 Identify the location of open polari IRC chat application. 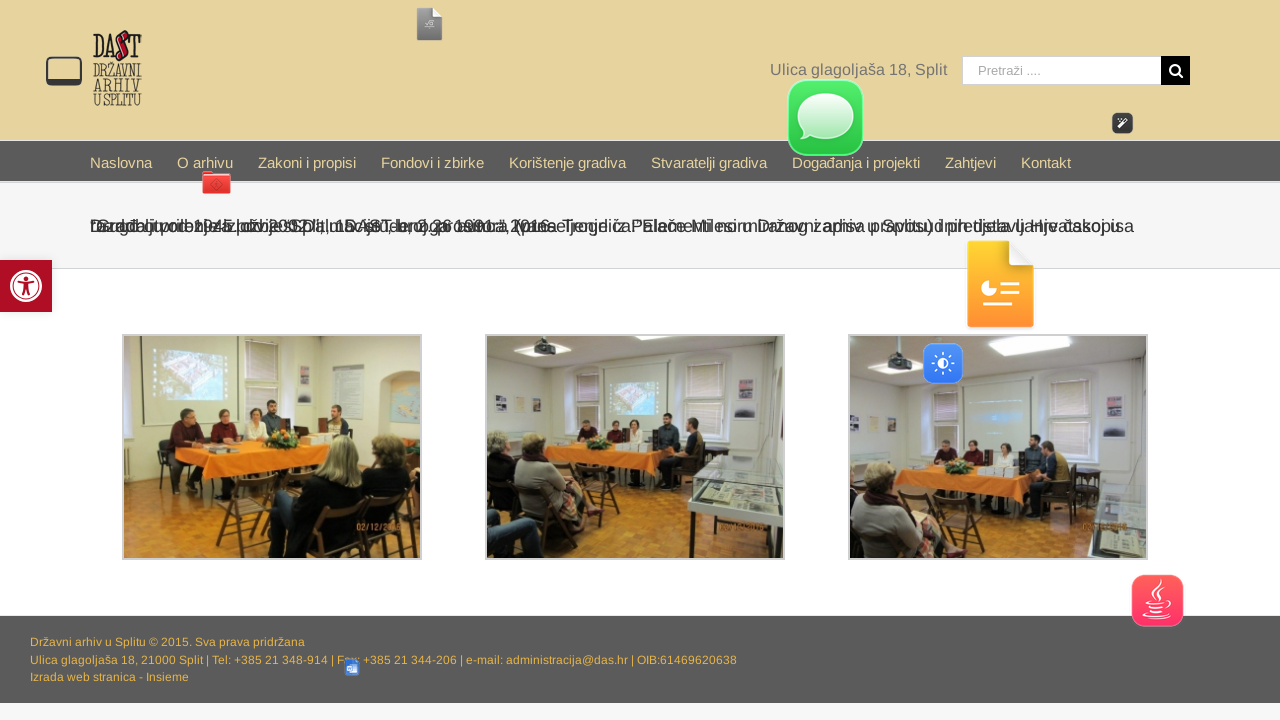
(825, 117).